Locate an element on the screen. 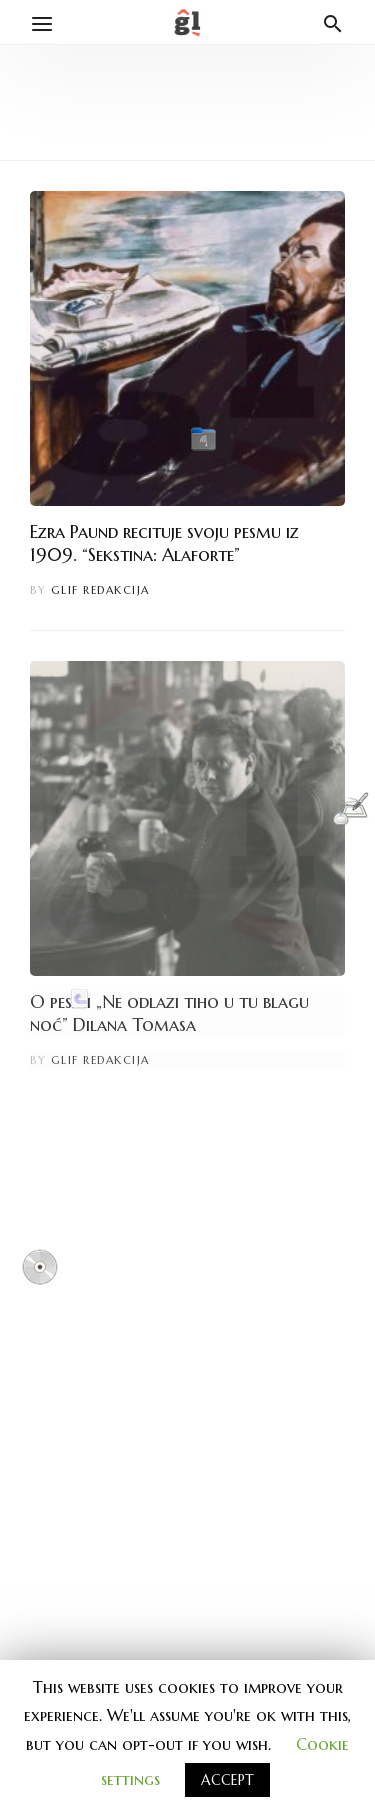  indicates a DVD-RAM disc or optical media device is located at coordinates (40, 1267).